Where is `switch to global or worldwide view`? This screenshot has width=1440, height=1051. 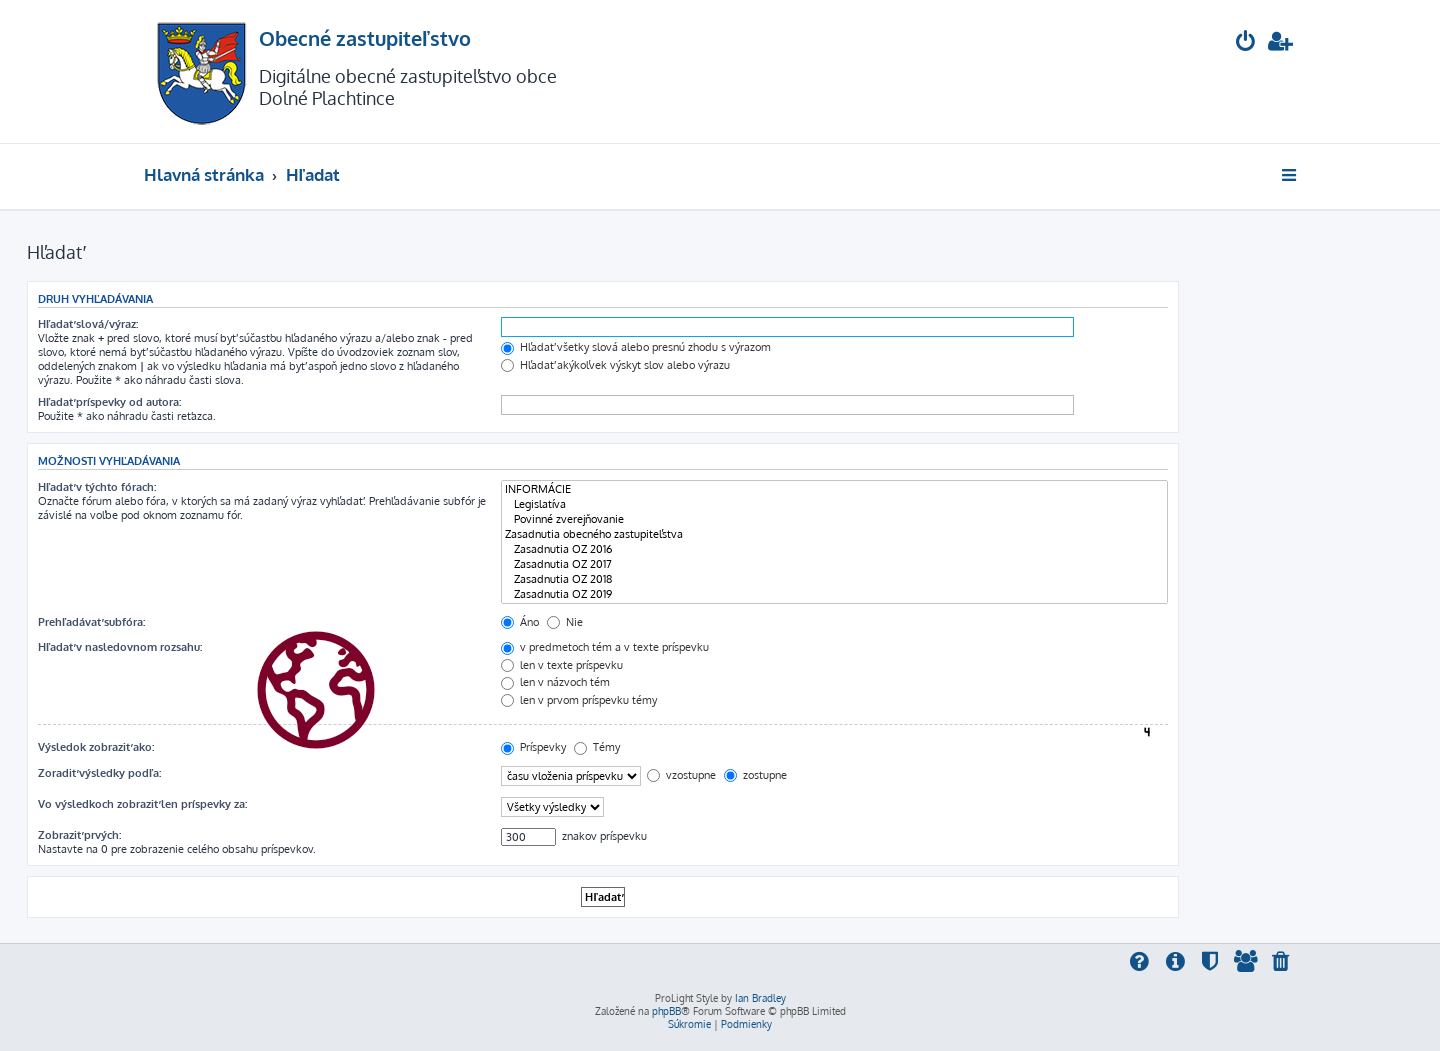
switch to global or worldwide view is located at coordinates (316, 690).